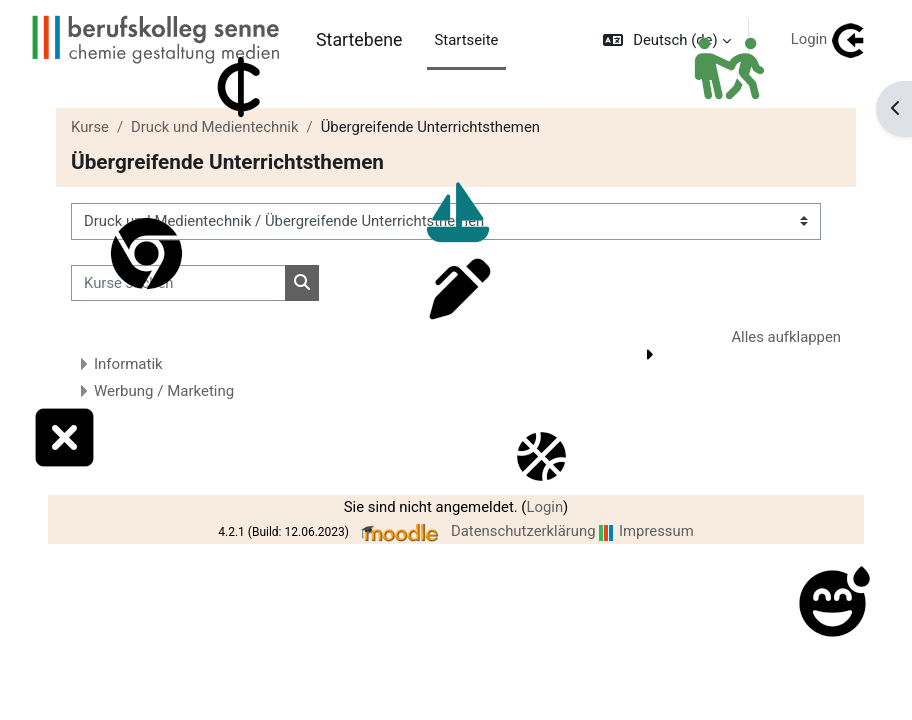 This screenshot has width=912, height=720. Describe the element at coordinates (649, 354) in the screenshot. I see `play media or start video` at that location.